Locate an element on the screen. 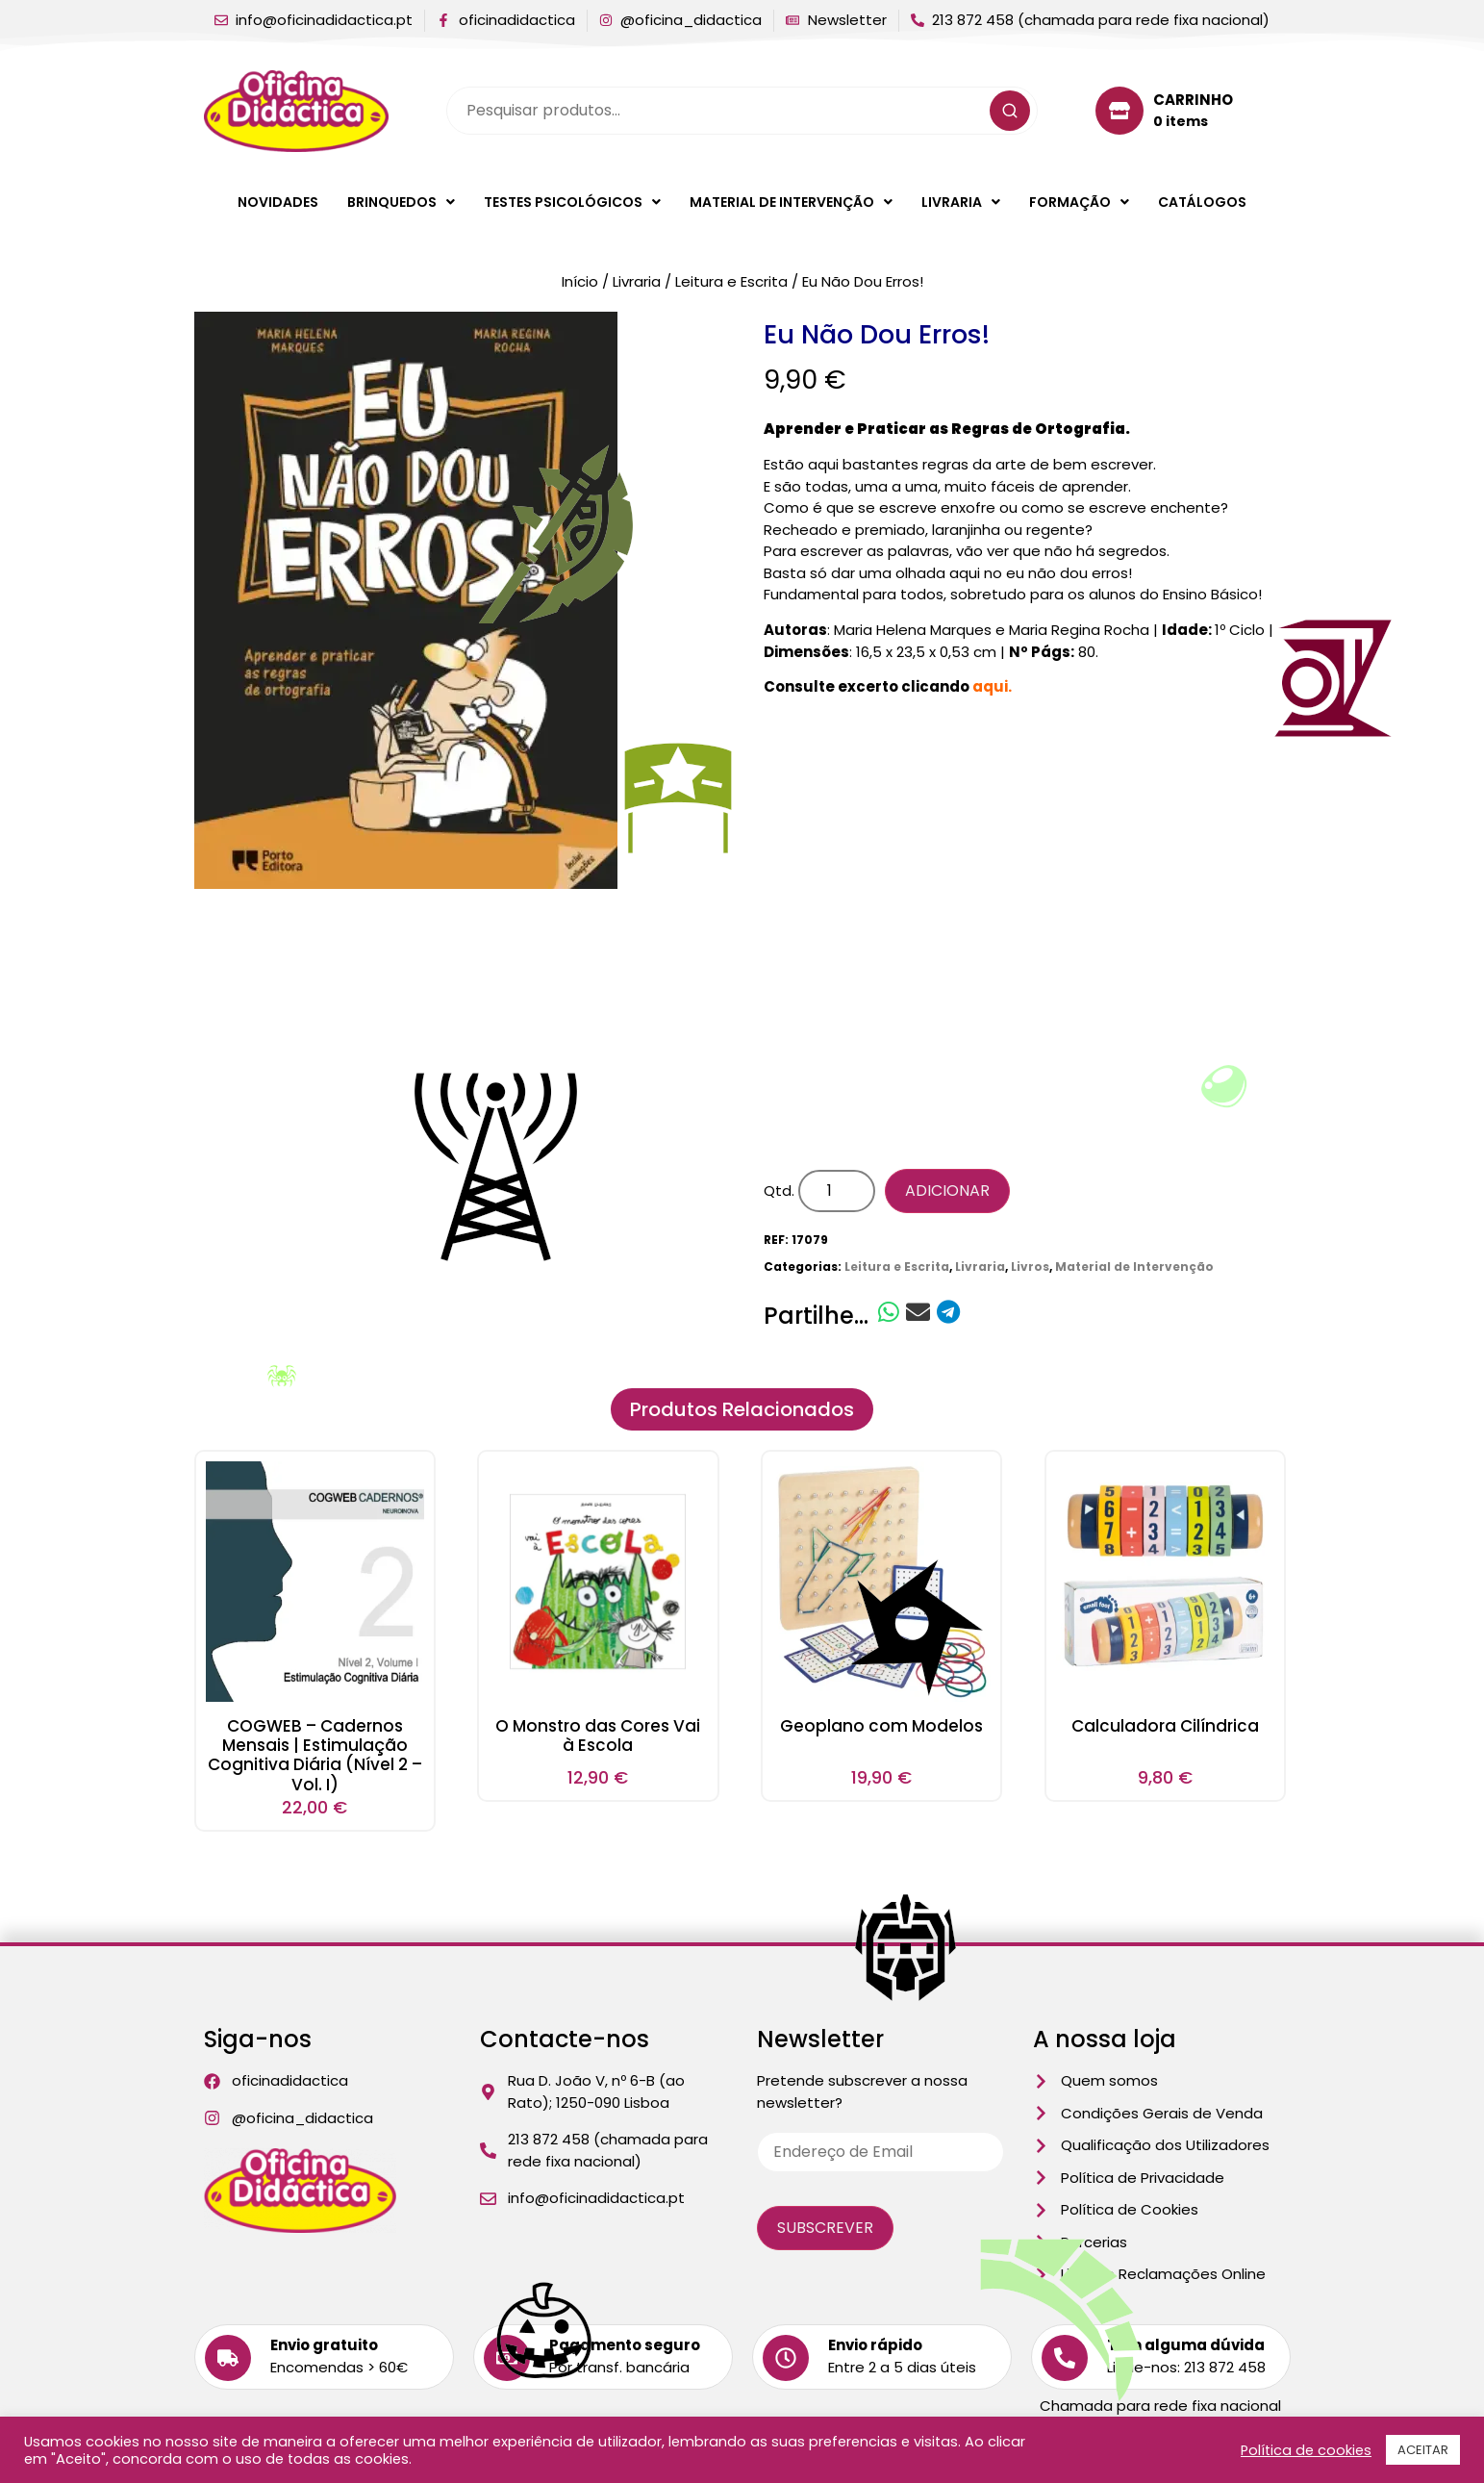  access halloween-themed content or events is located at coordinates (544, 2330).